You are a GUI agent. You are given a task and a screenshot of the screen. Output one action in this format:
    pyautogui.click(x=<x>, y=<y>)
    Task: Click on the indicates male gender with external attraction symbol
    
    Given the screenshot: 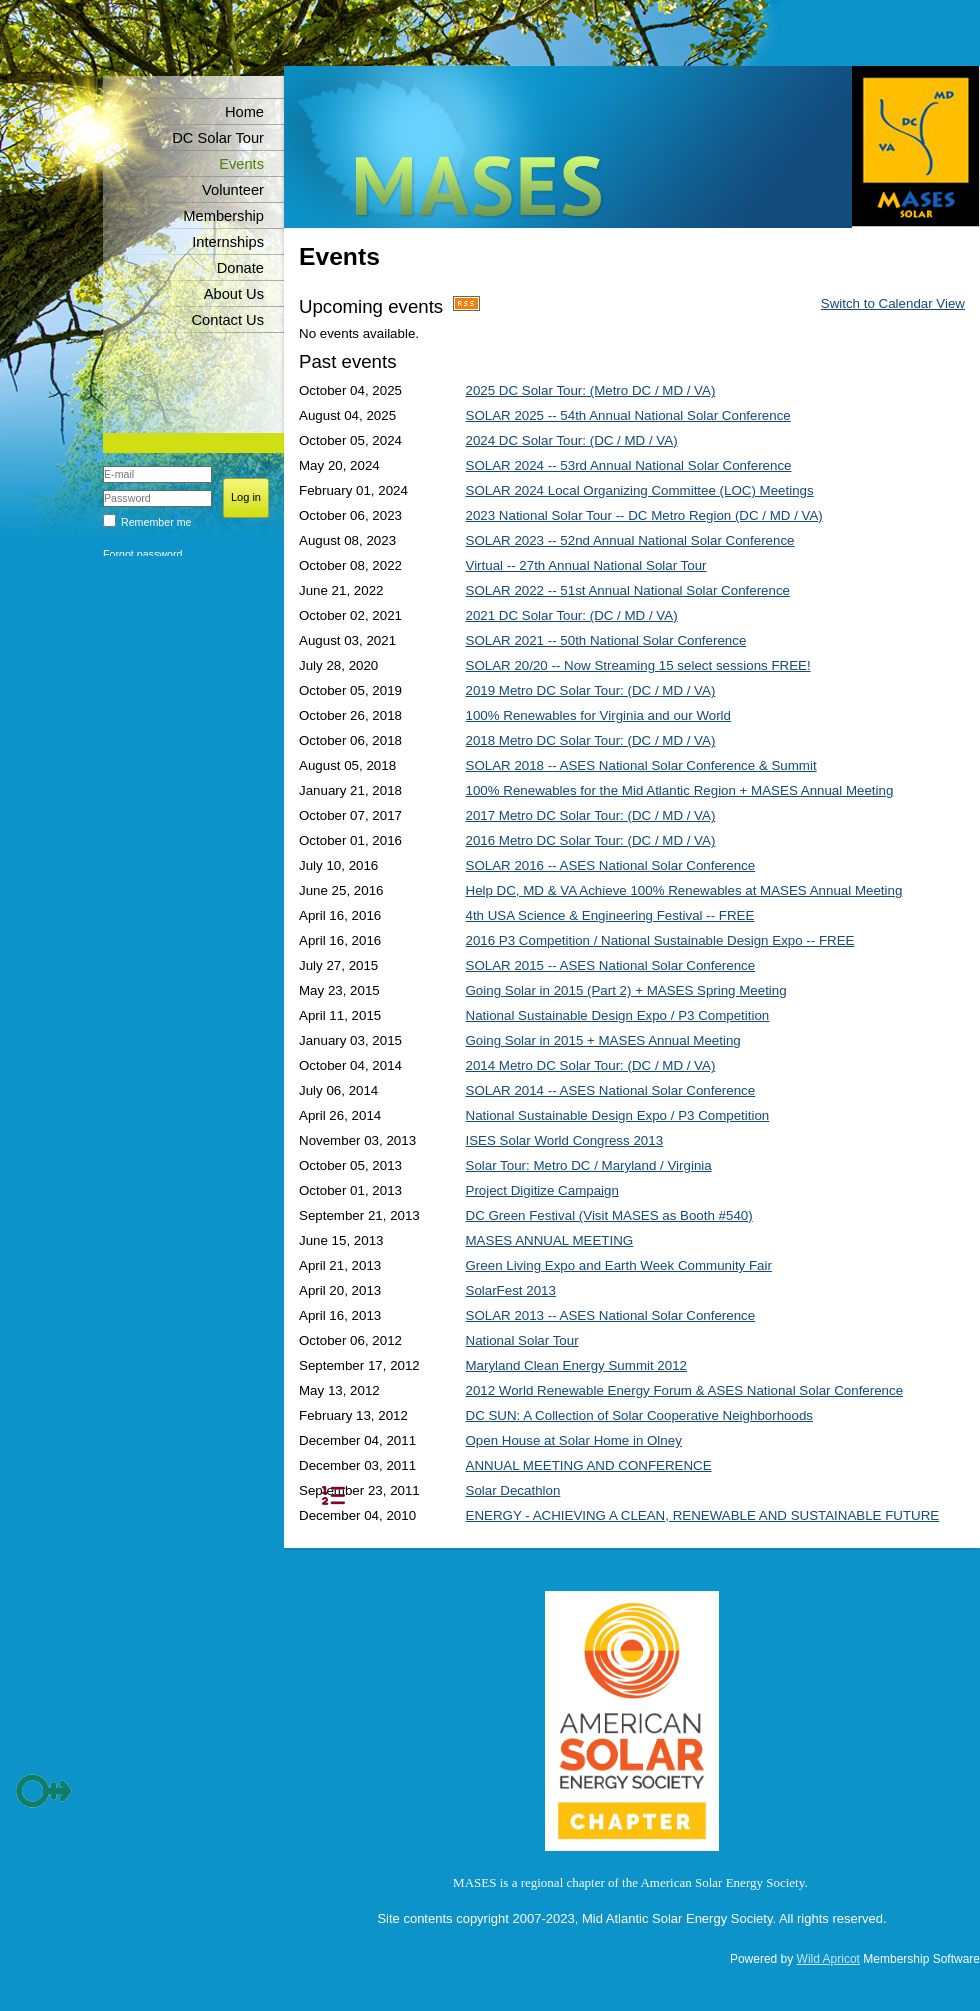 What is the action you would take?
    pyautogui.click(x=43, y=1791)
    